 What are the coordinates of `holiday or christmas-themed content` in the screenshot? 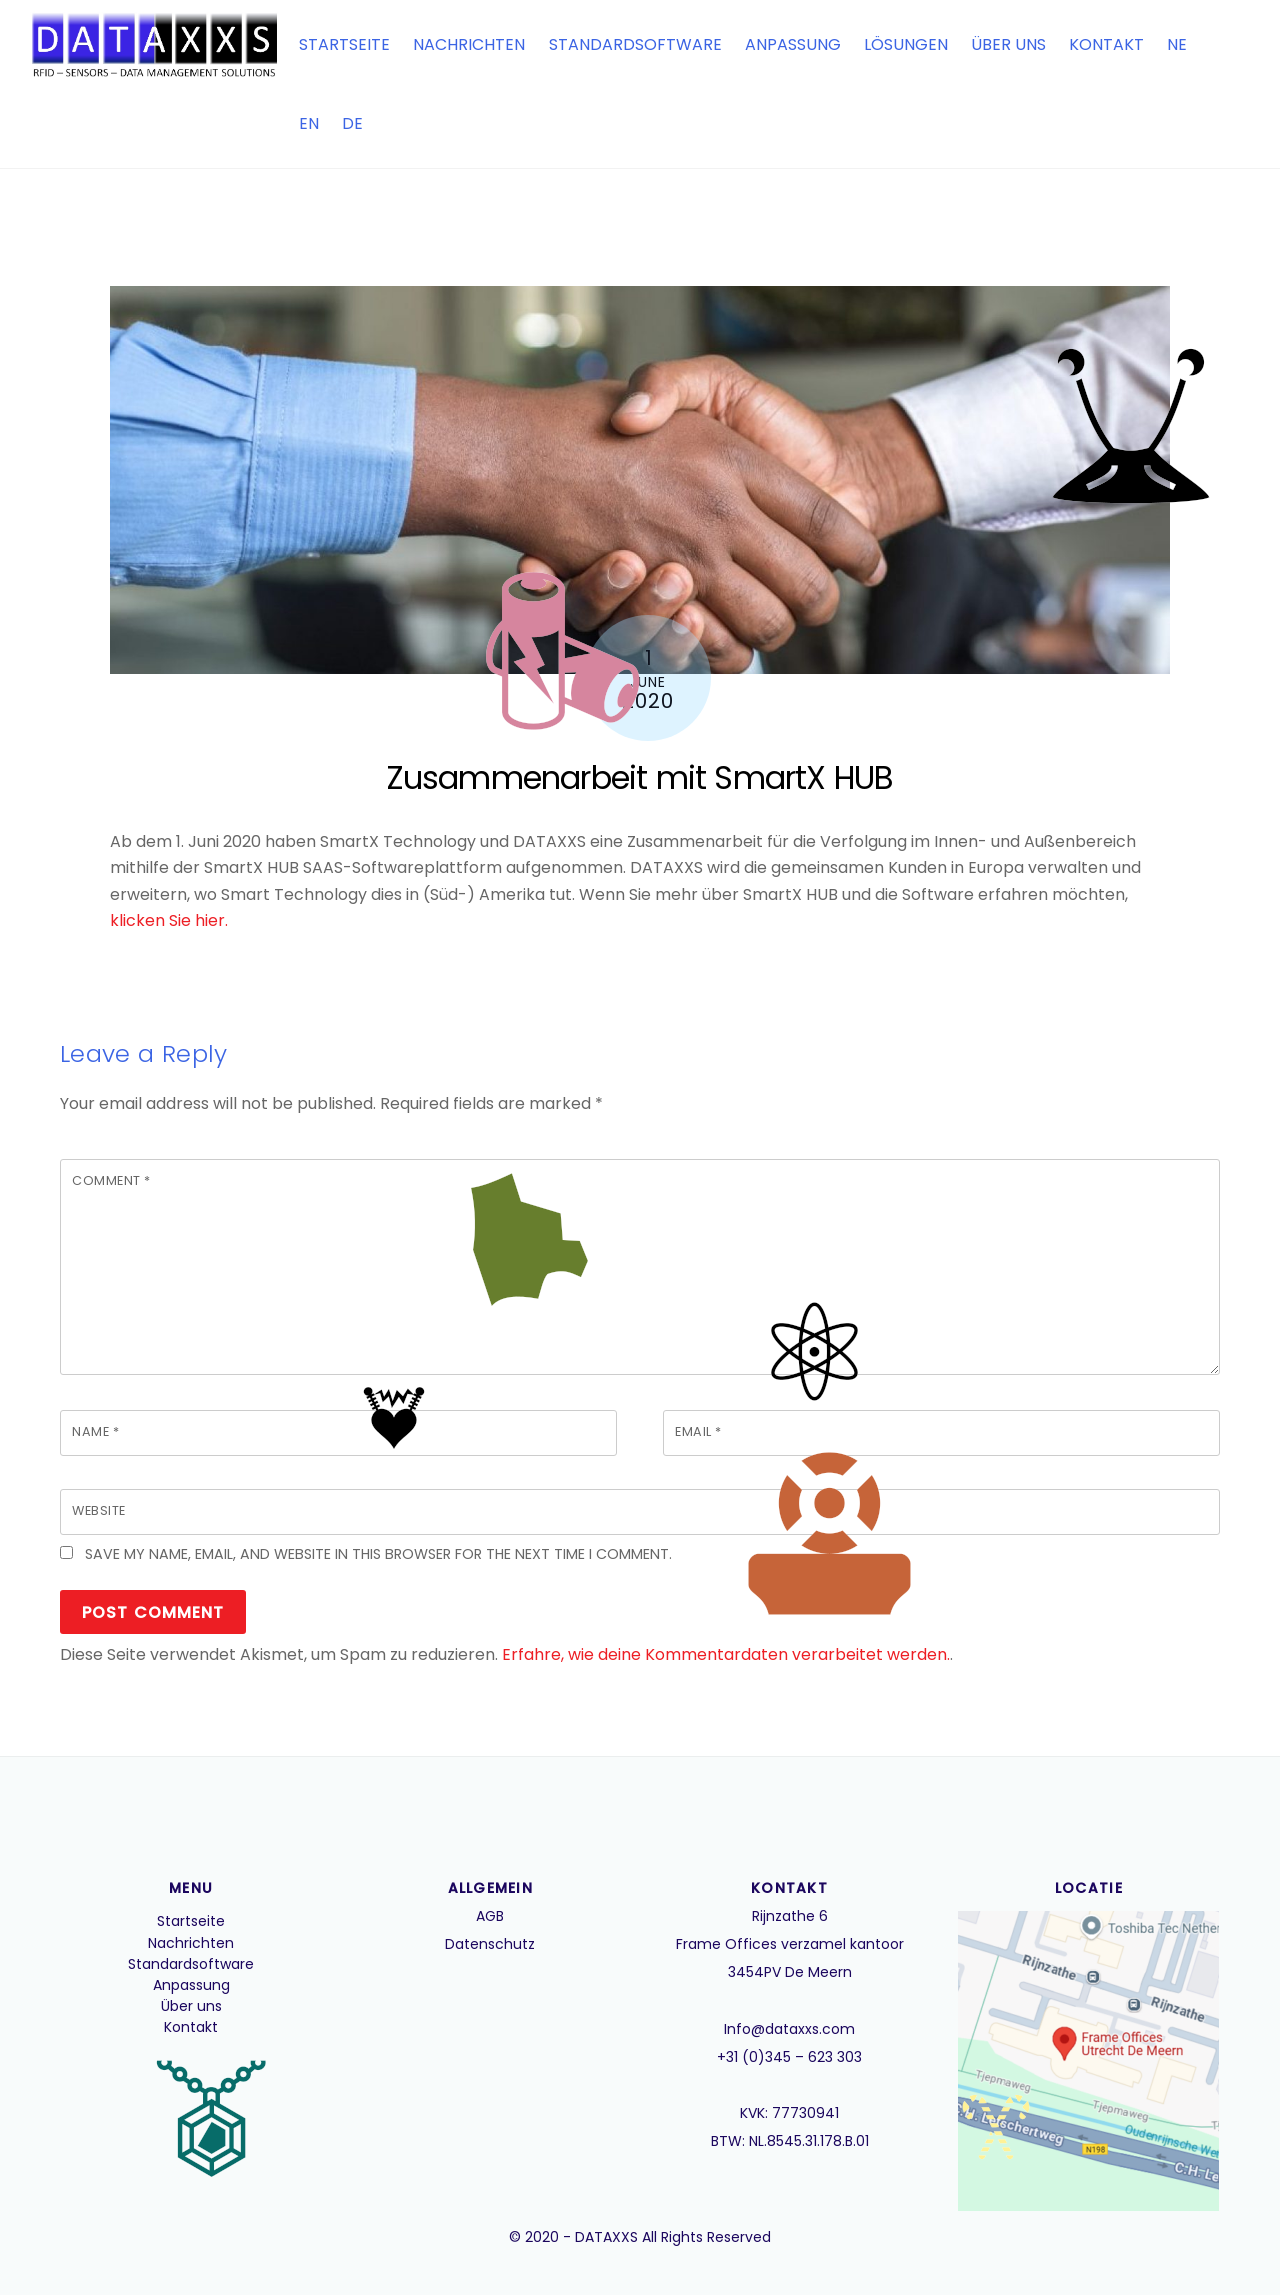 It's located at (996, 2127).